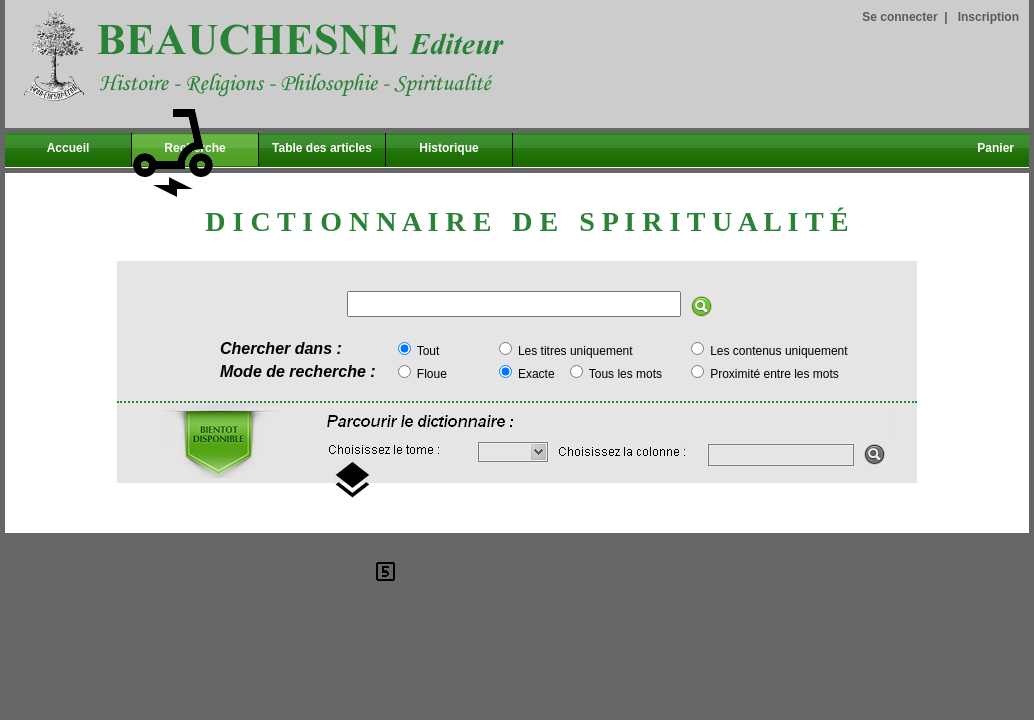  What do you see at coordinates (352, 480) in the screenshot?
I see `toggle map layers or overlays` at bounding box center [352, 480].